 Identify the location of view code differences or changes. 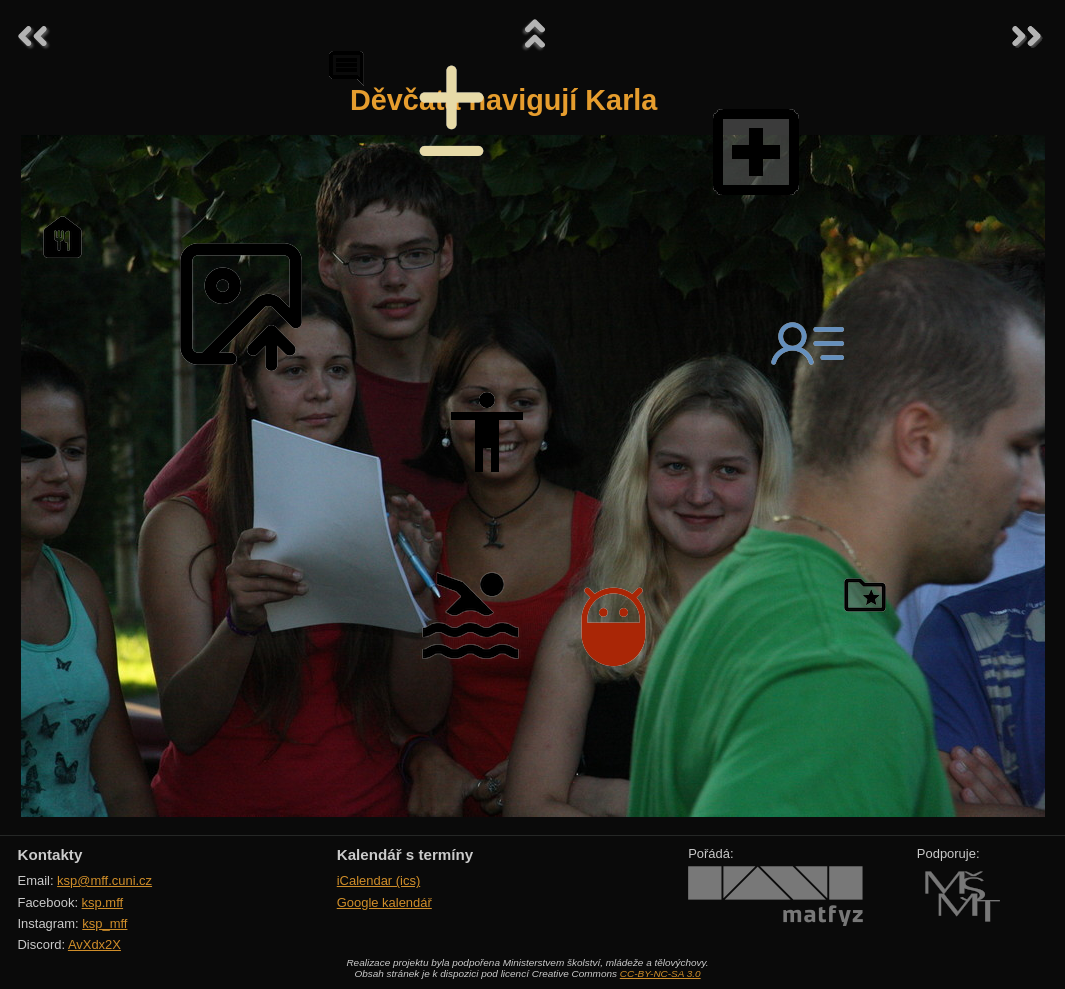
(451, 112).